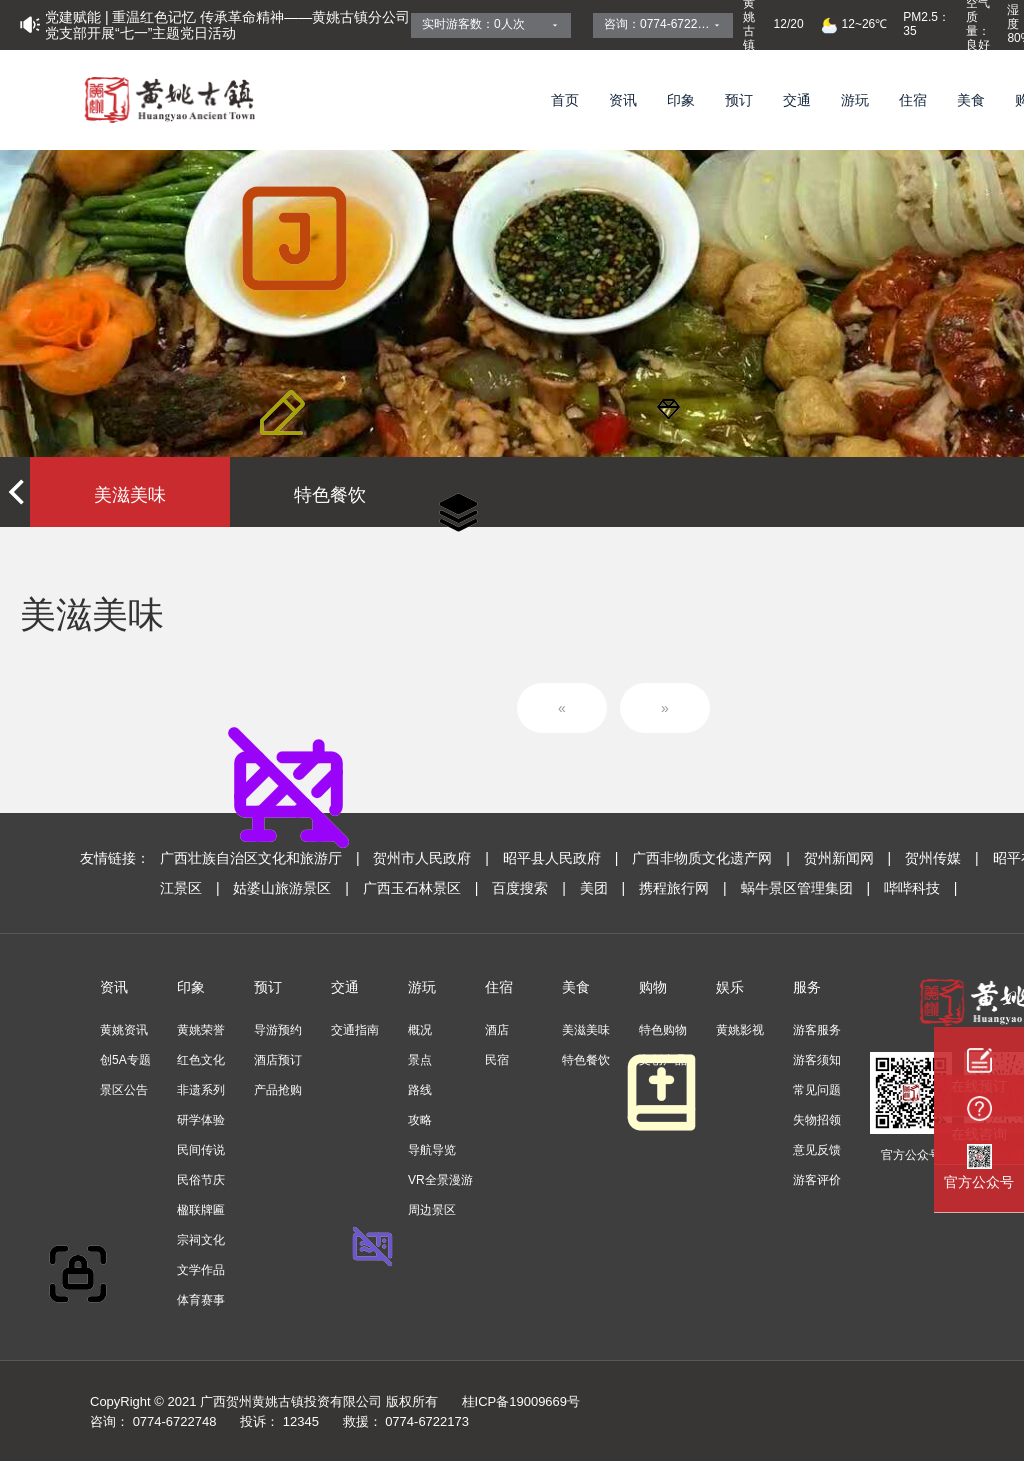 The width and height of the screenshot is (1024, 1461). What do you see at coordinates (78, 1274) in the screenshot?
I see `access secure or locked content` at bounding box center [78, 1274].